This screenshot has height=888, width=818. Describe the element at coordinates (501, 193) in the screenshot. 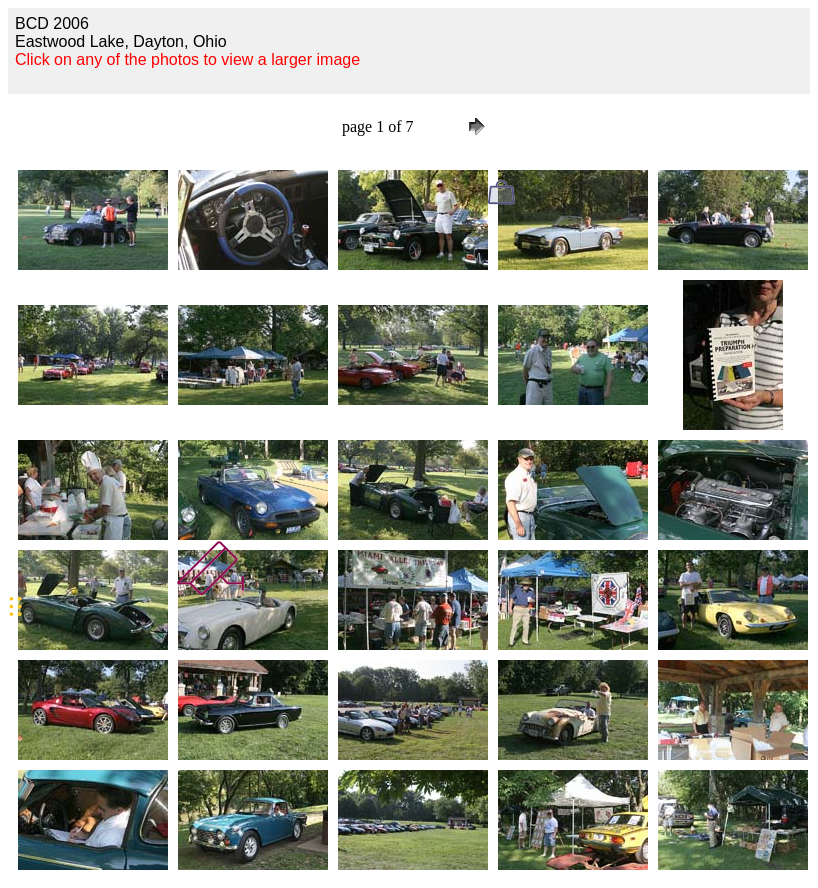

I see `view your shopping bag` at that location.